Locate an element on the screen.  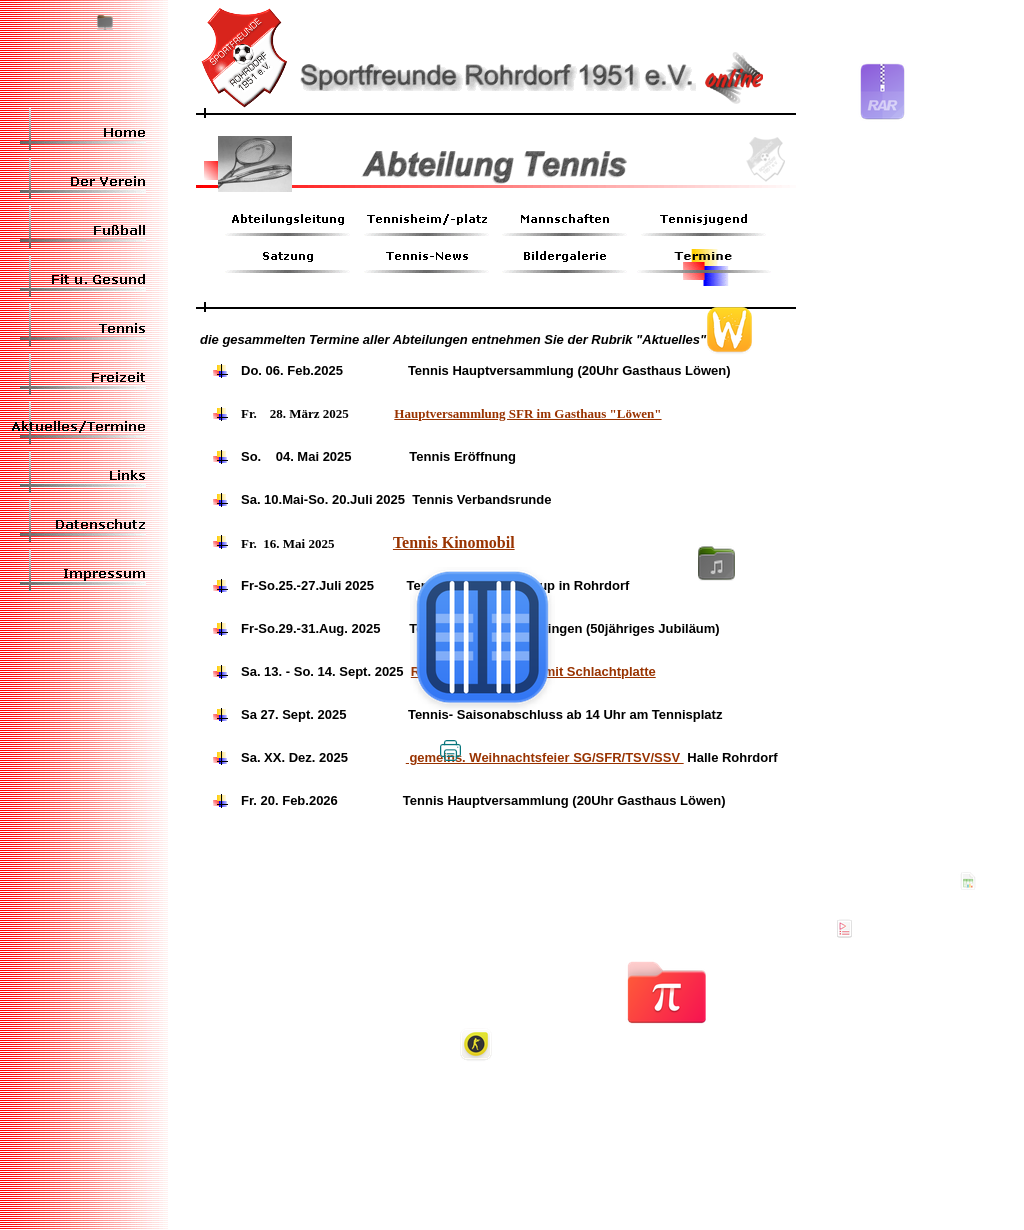
open your music folder is located at coordinates (716, 562).